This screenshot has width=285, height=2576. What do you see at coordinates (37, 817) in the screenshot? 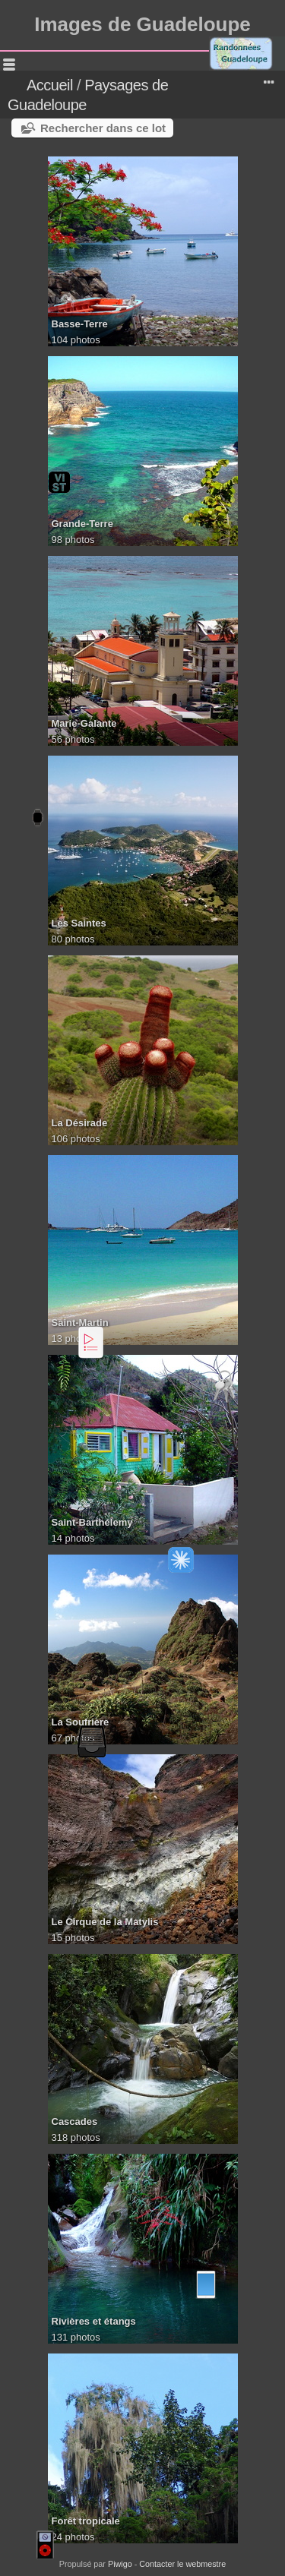
I see `apple watch device icon` at bounding box center [37, 817].